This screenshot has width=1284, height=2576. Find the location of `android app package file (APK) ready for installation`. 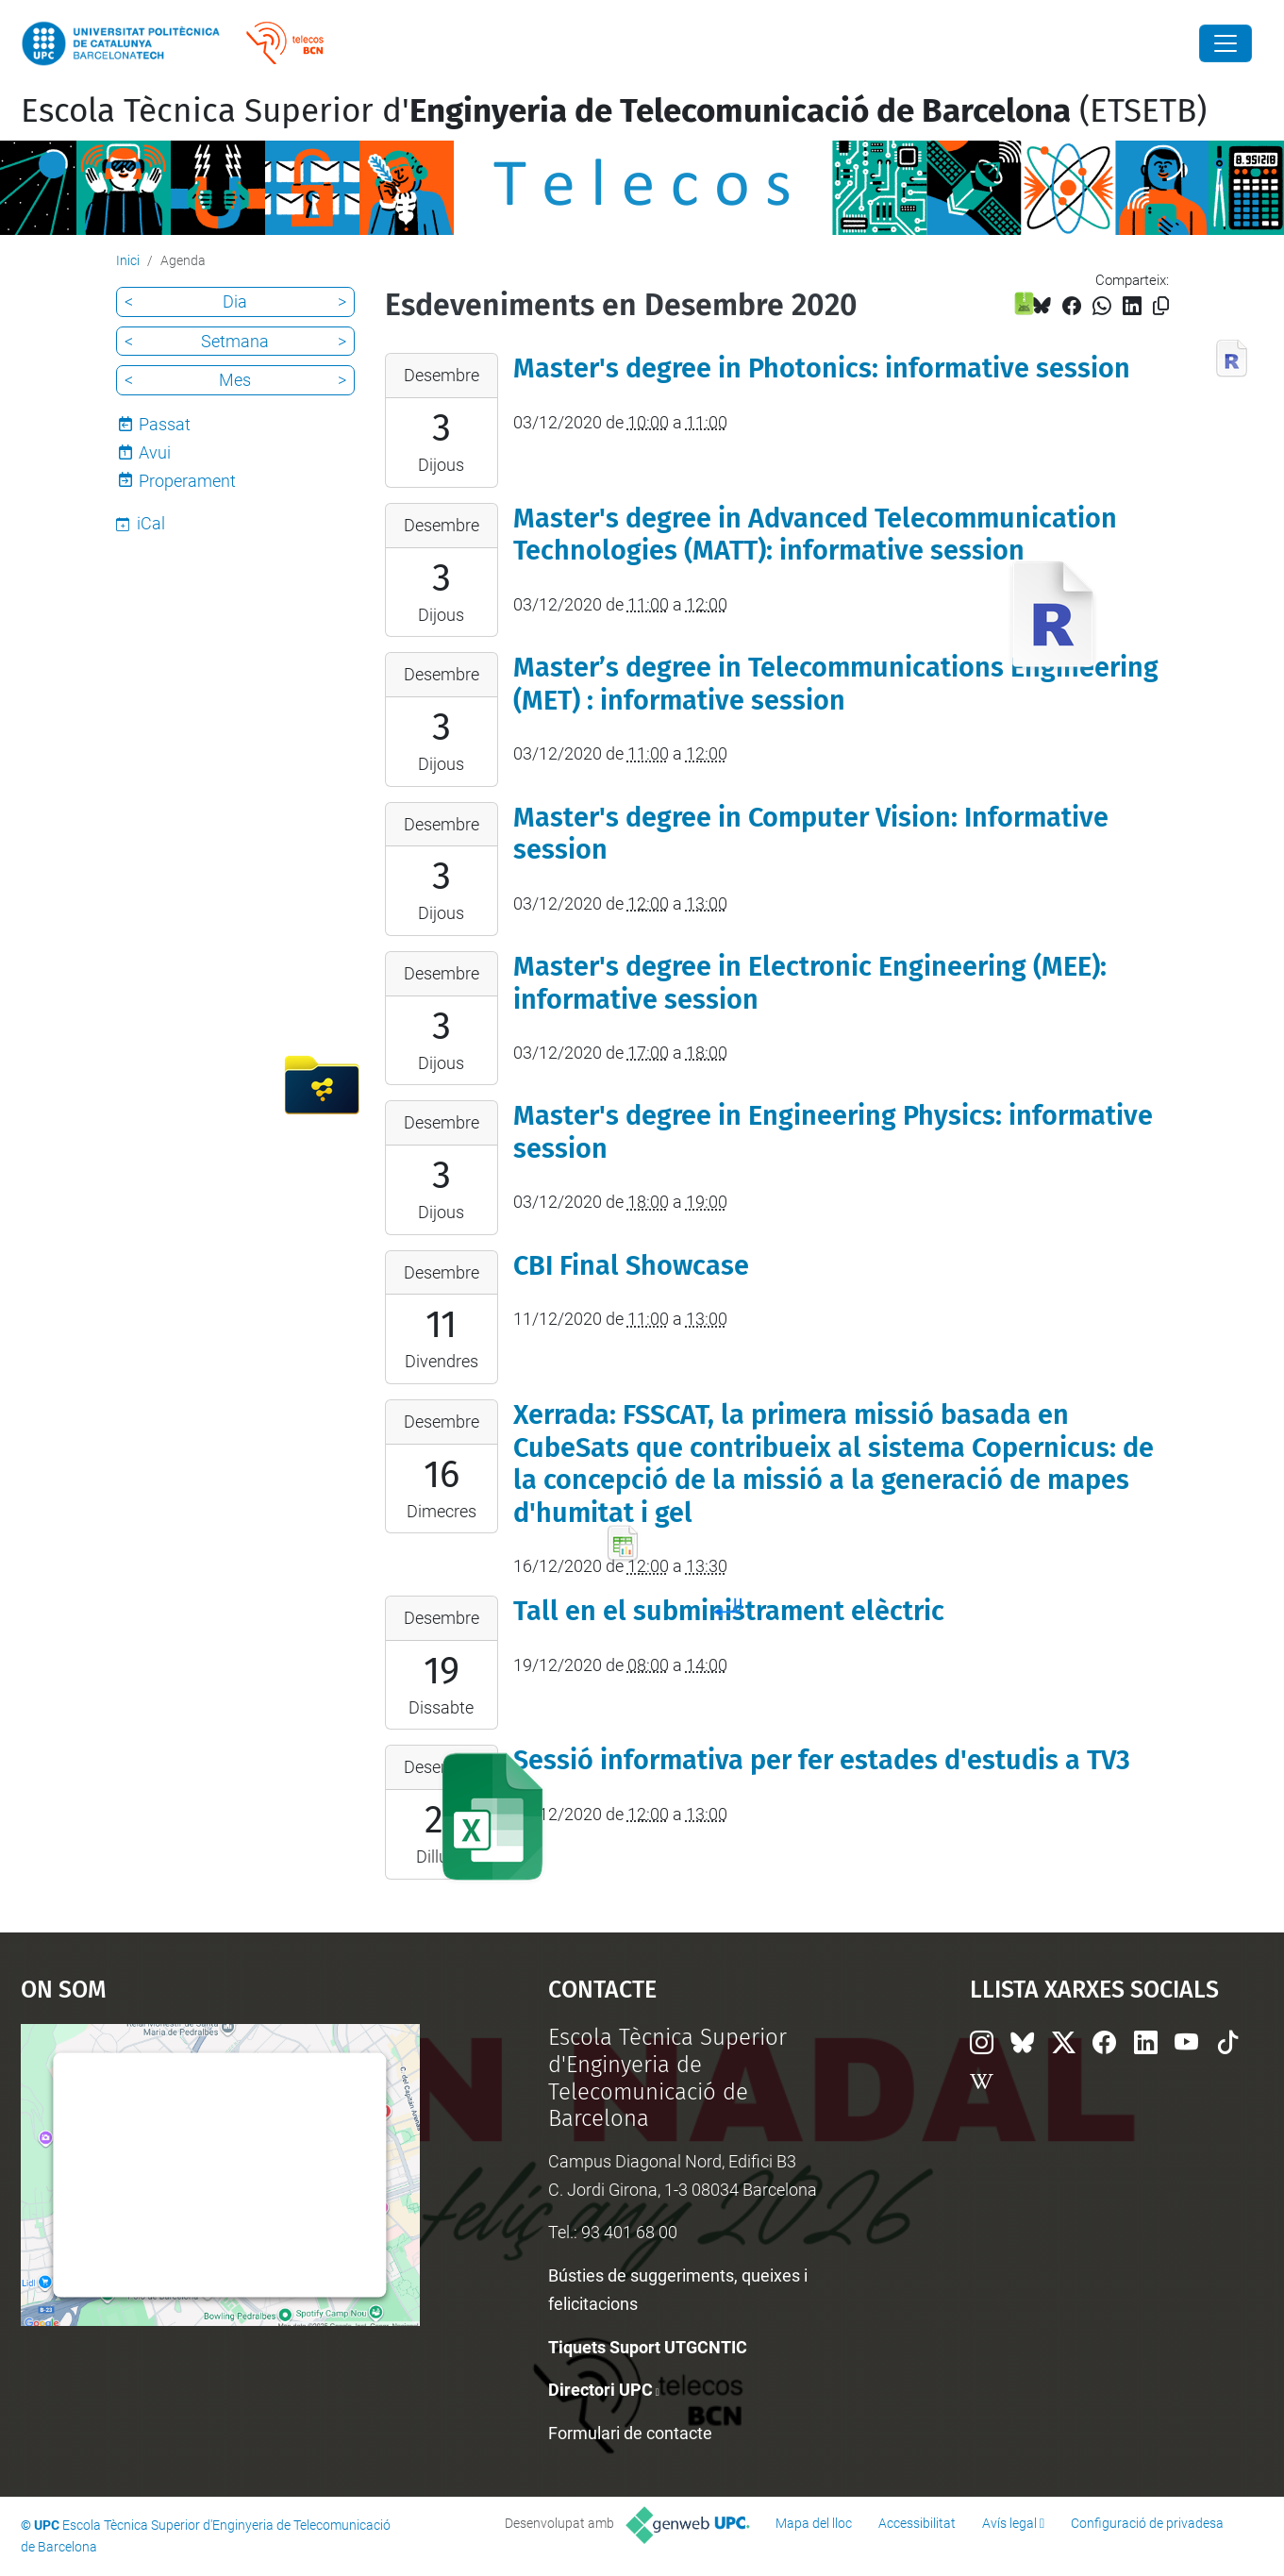

android app package file (APK) ready for installation is located at coordinates (1024, 303).